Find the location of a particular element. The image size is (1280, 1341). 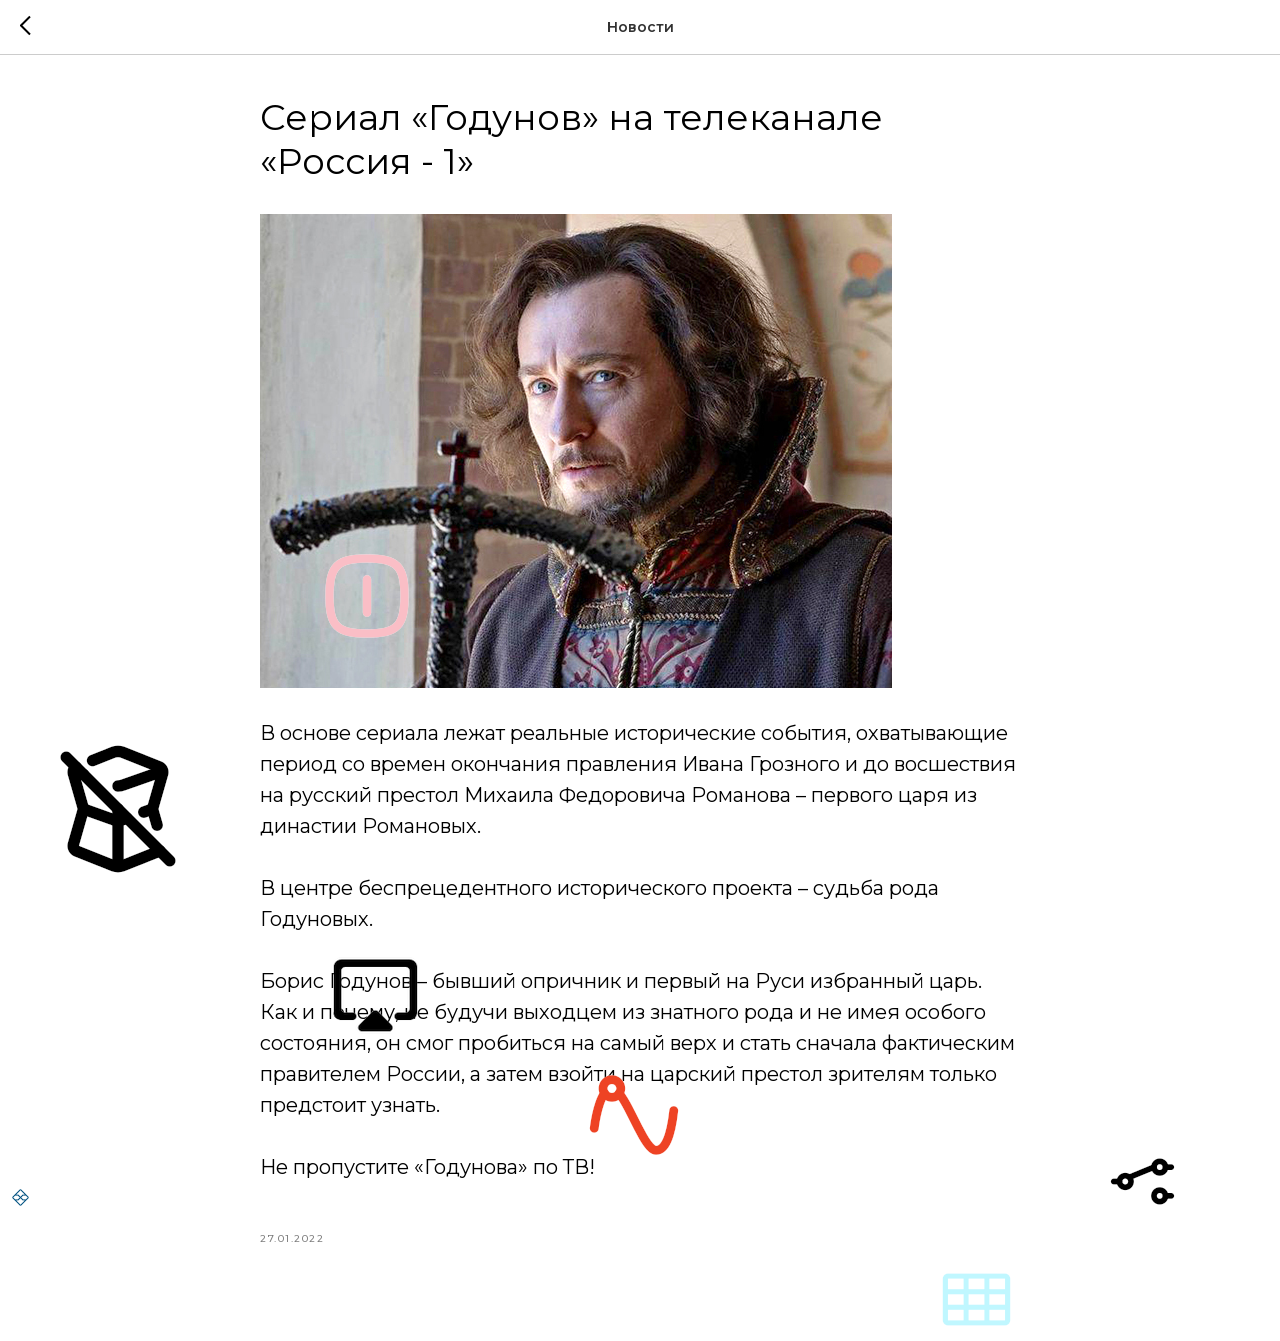

apply maximum function to selected values is located at coordinates (634, 1115).